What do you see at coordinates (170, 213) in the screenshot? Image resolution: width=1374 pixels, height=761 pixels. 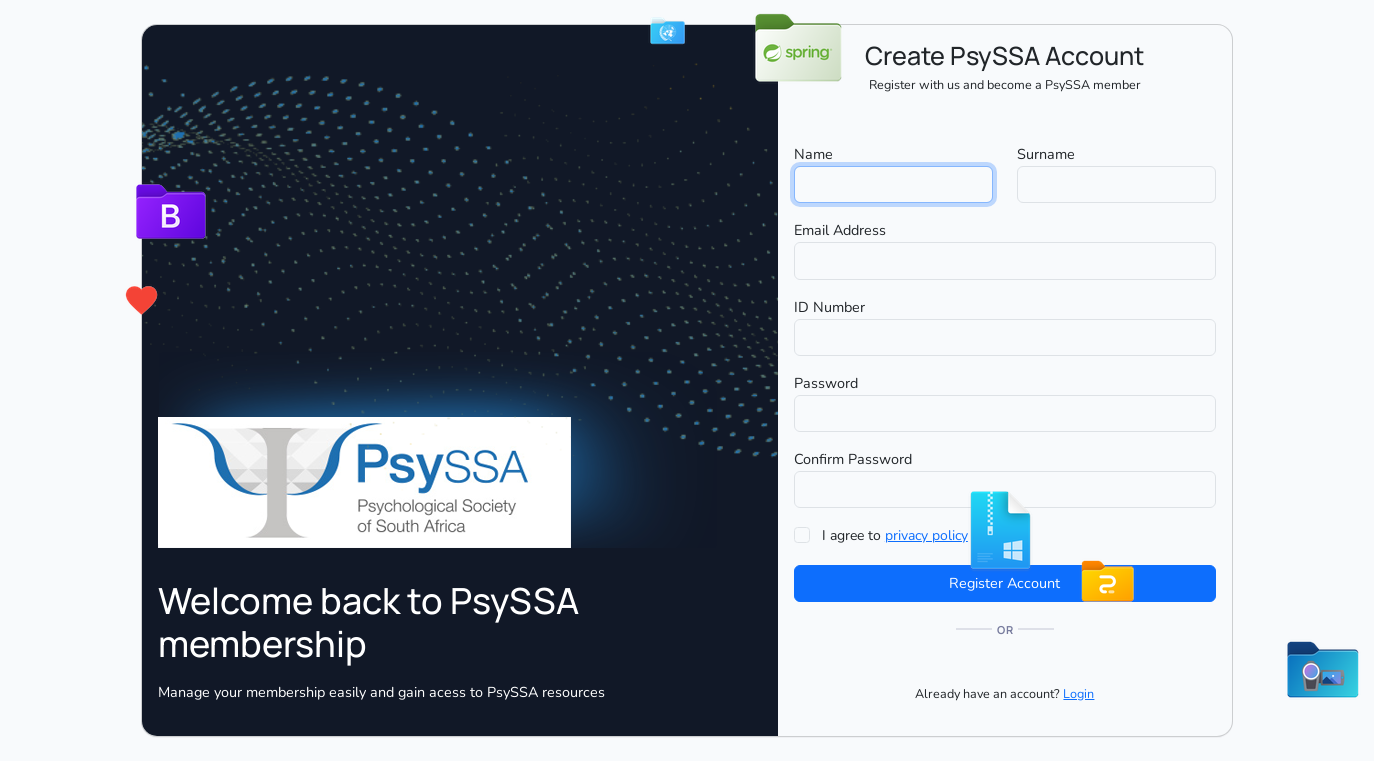 I see `folder containing bootstrap framework files` at bounding box center [170, 213].